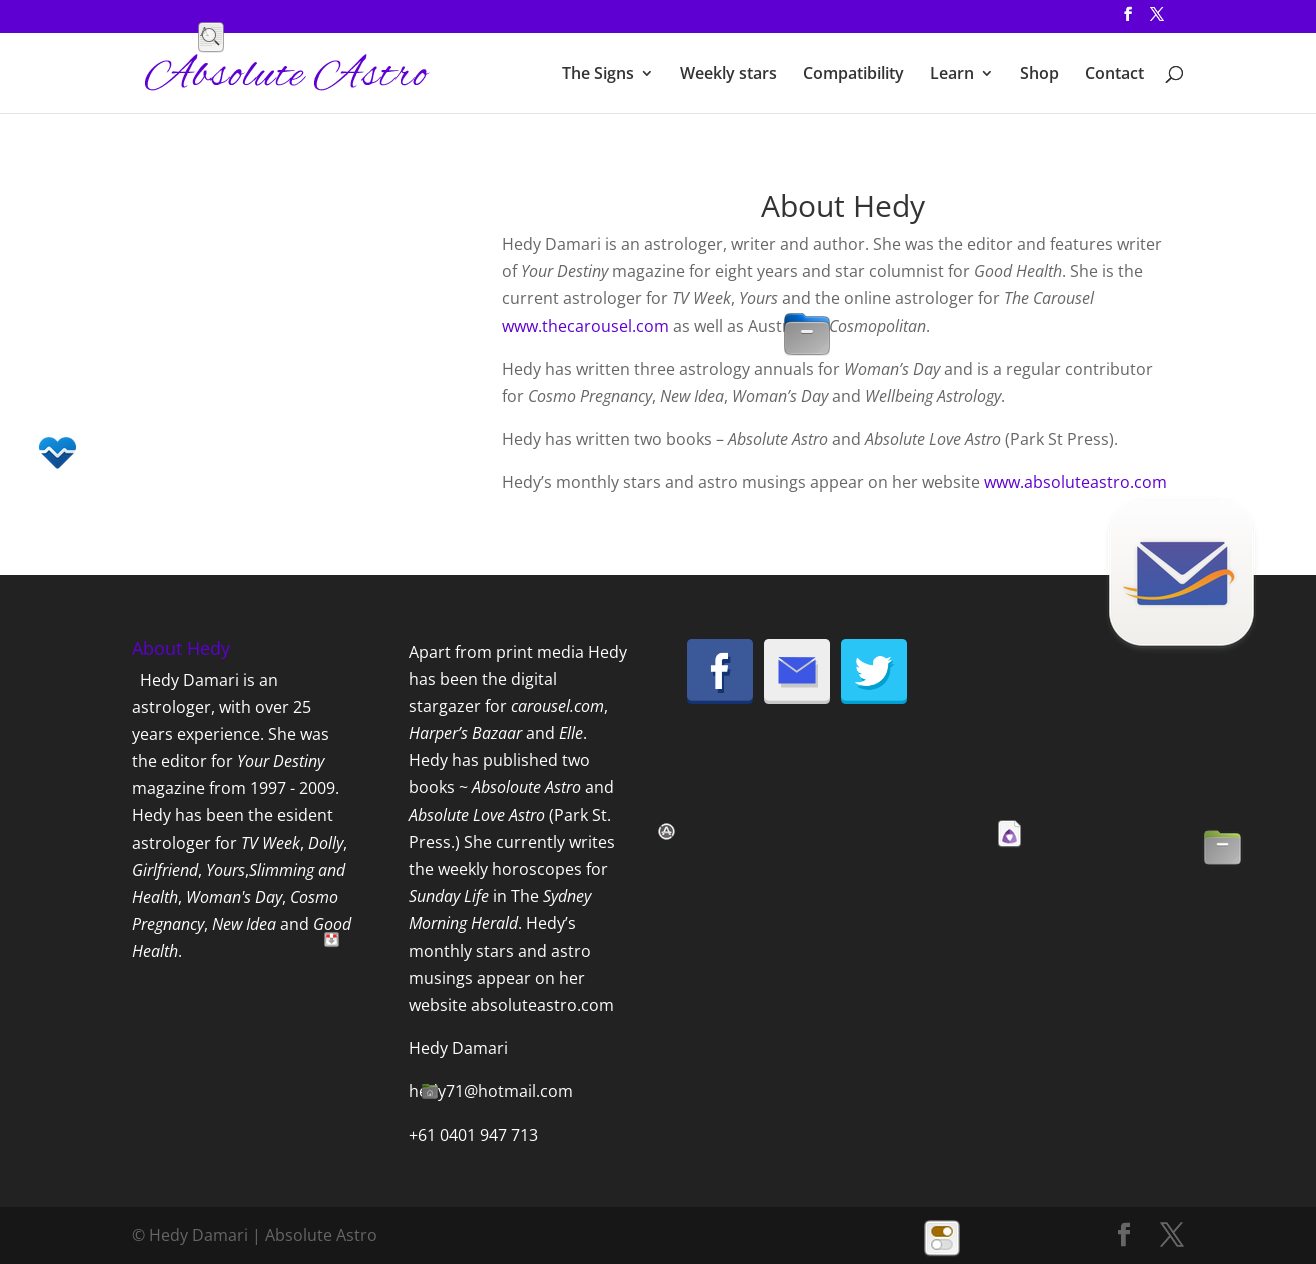 The width and height of the screenshot is (1316, 1264). I want to click on open fastmail email app, so click(1181, 573).